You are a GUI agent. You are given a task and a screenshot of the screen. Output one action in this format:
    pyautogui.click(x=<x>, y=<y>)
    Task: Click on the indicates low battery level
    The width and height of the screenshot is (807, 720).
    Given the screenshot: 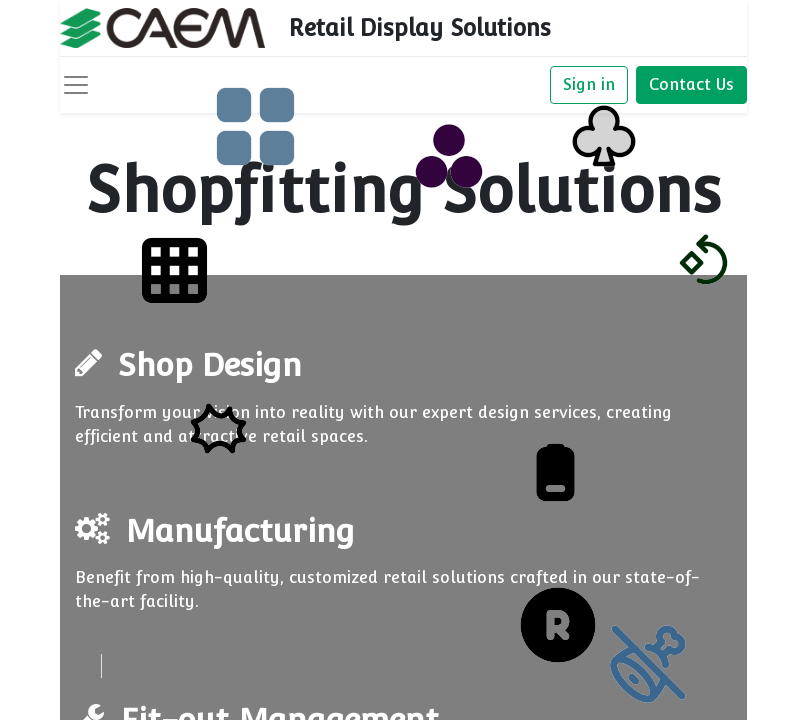 What is the action you would take?
    pyautogui.click(x=555, y=472)
    